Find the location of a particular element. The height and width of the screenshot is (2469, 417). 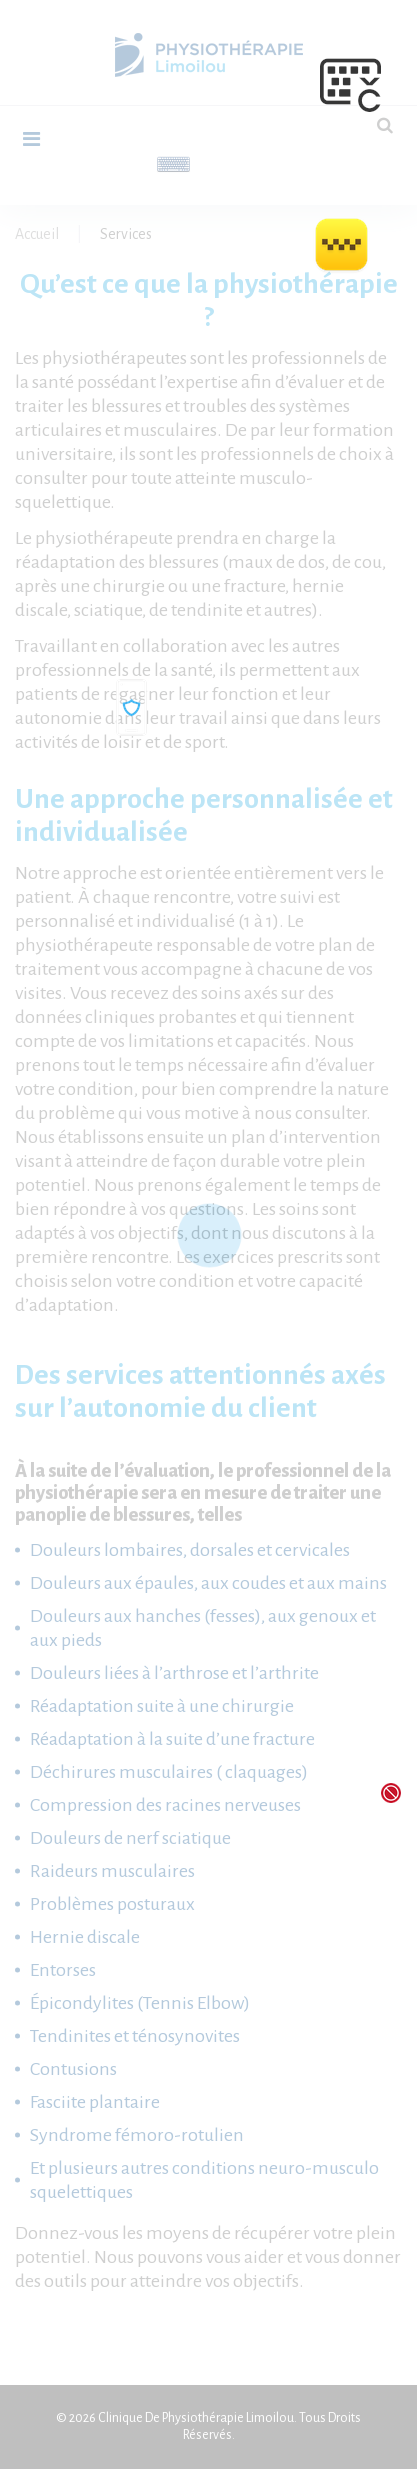

open taxi or ride-hailing app is located at coordinates (341, 244).